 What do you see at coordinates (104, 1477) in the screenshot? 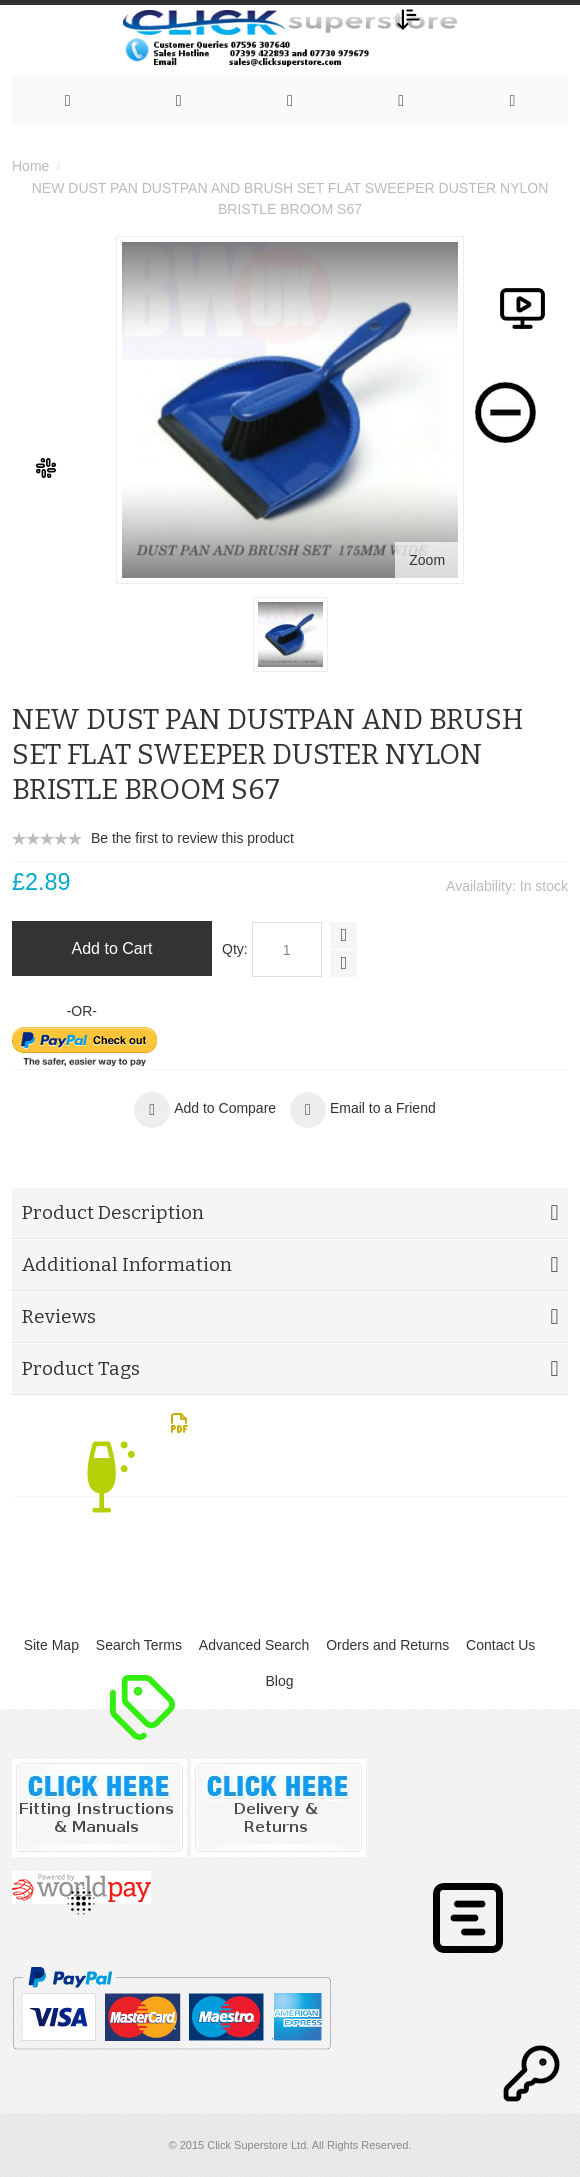
I see `celebrate a completed milestone or achievement` at bounding box center [104, 1477].